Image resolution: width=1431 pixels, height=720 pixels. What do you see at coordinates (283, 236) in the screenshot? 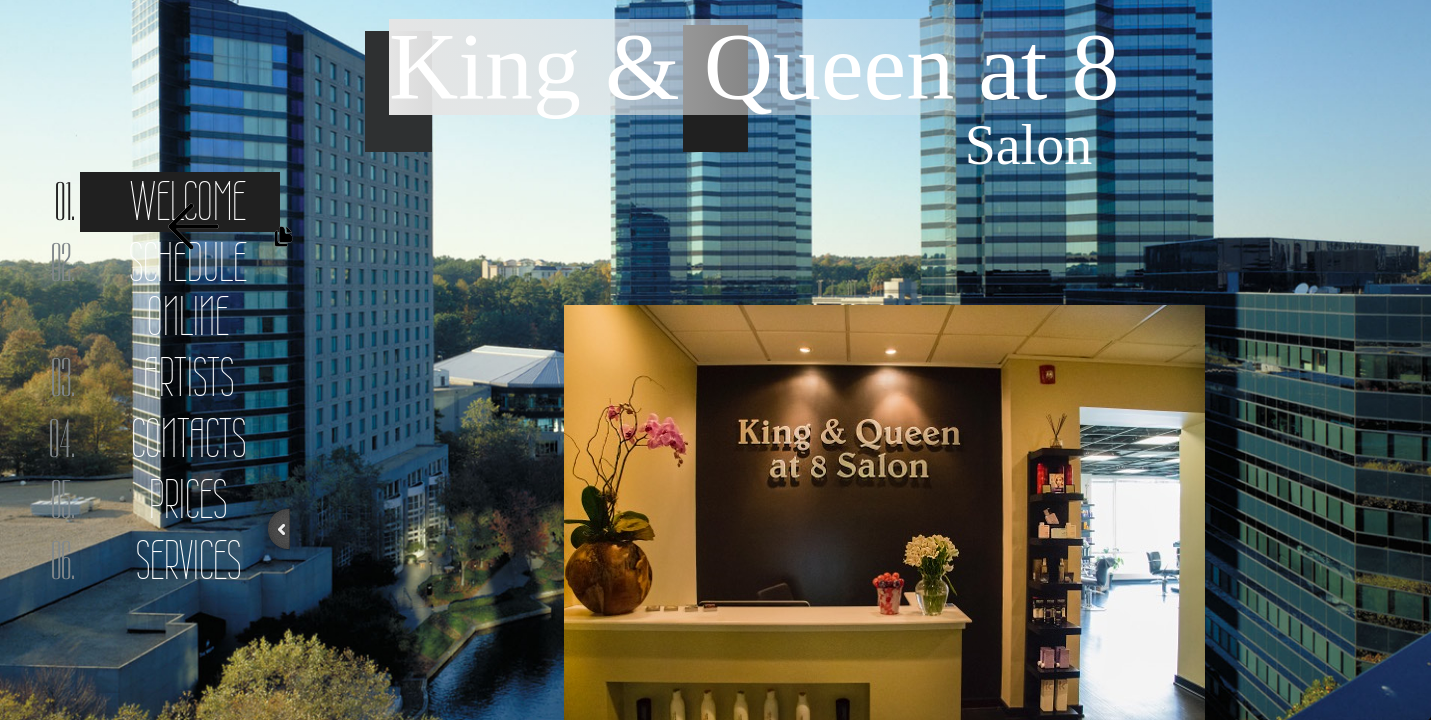
I see `duplicate or copy a document` at bounding box center [283, 236].